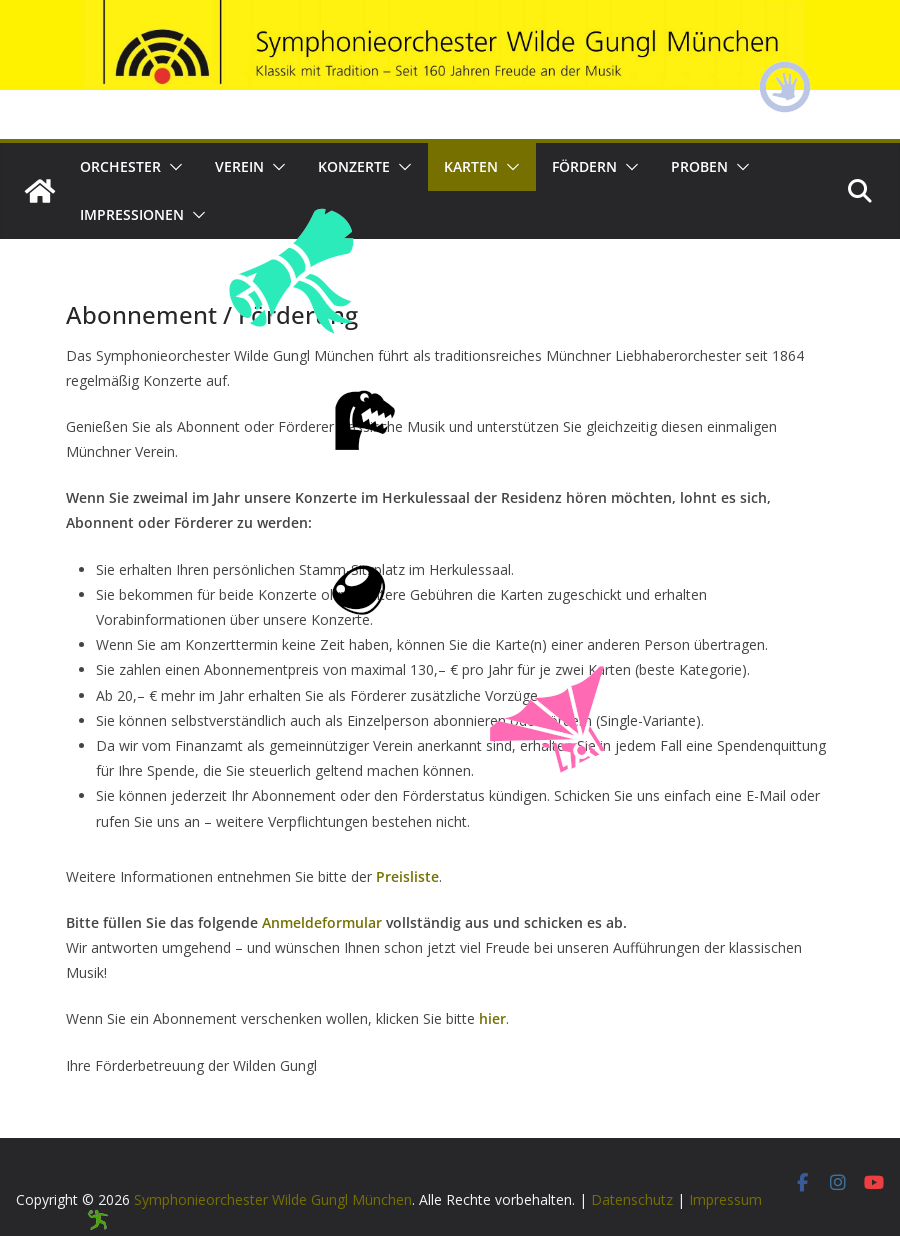 This screenshot has width=900, height=1236. Describe the element at coordinates (98, 1220) in the screenshot. I see `access ball throwing or toss-related games` at that location.